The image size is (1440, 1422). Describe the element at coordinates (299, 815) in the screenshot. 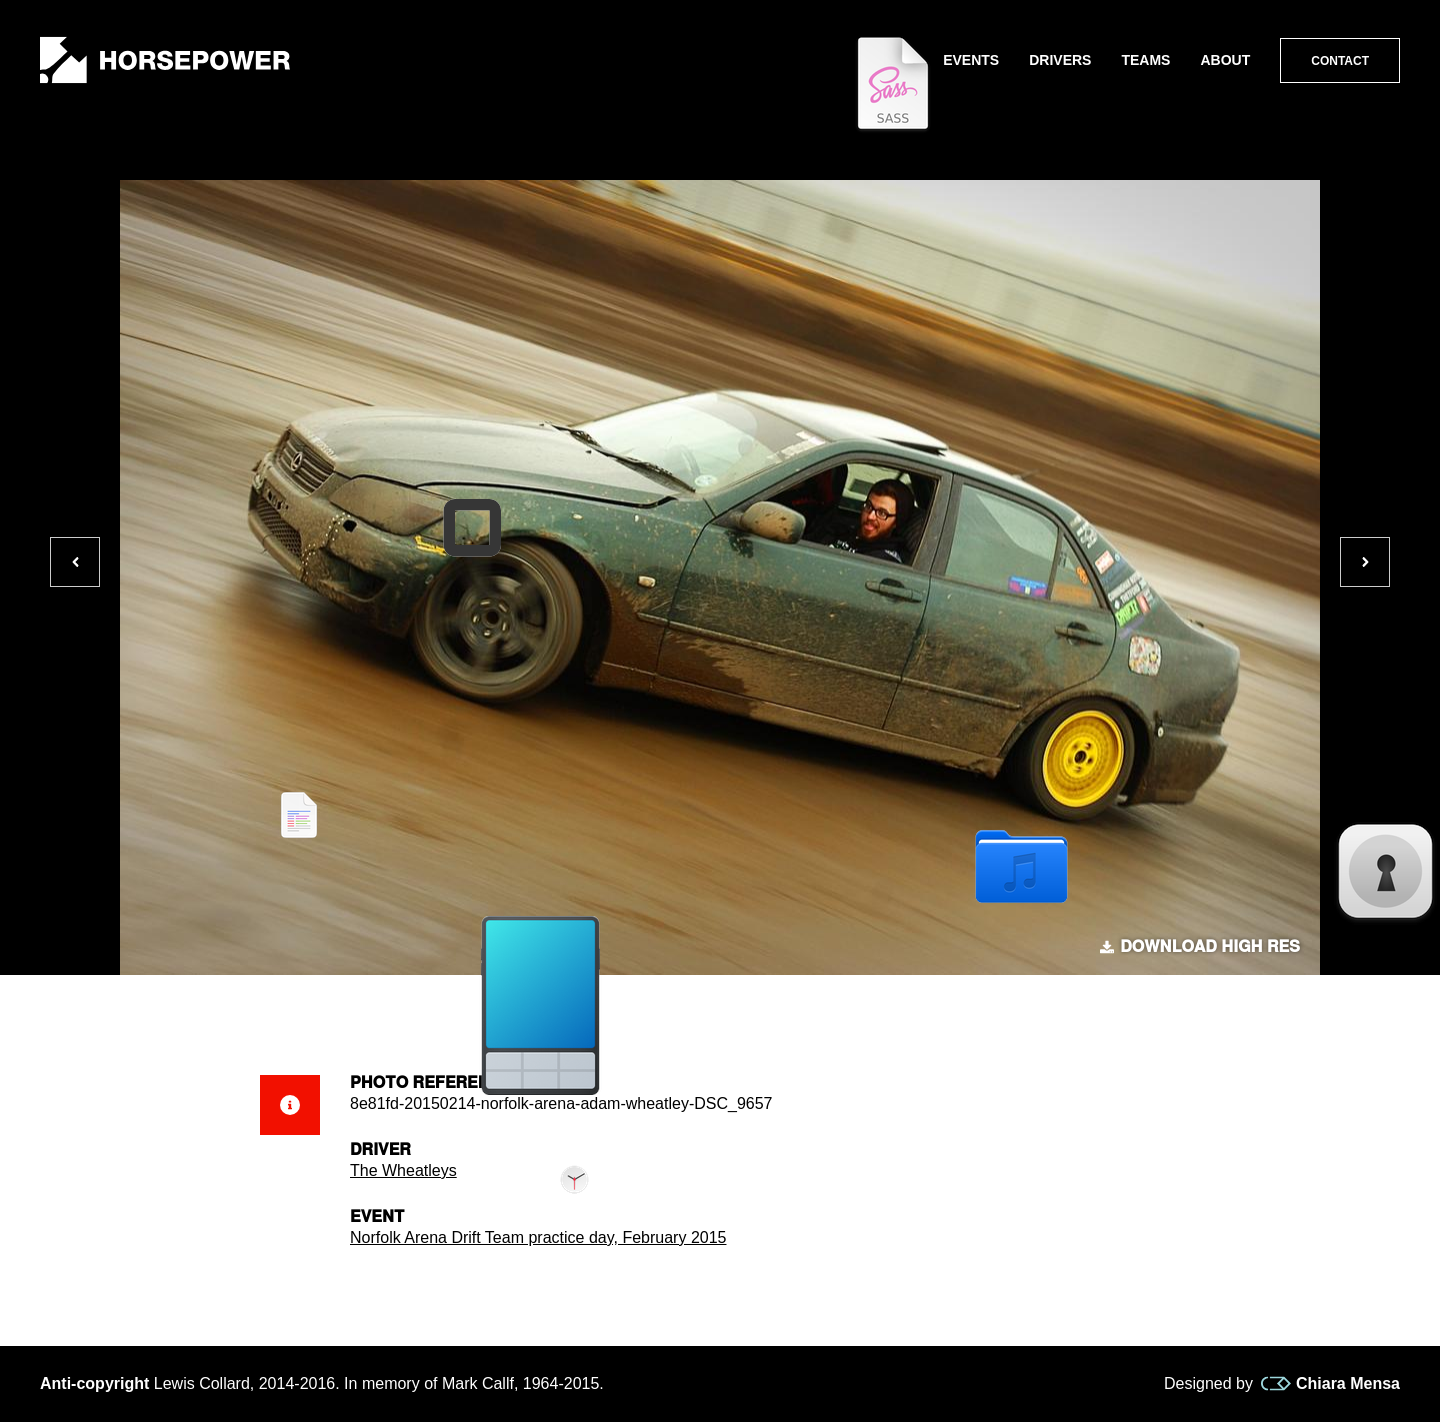

I see `a script or code file` at that location.